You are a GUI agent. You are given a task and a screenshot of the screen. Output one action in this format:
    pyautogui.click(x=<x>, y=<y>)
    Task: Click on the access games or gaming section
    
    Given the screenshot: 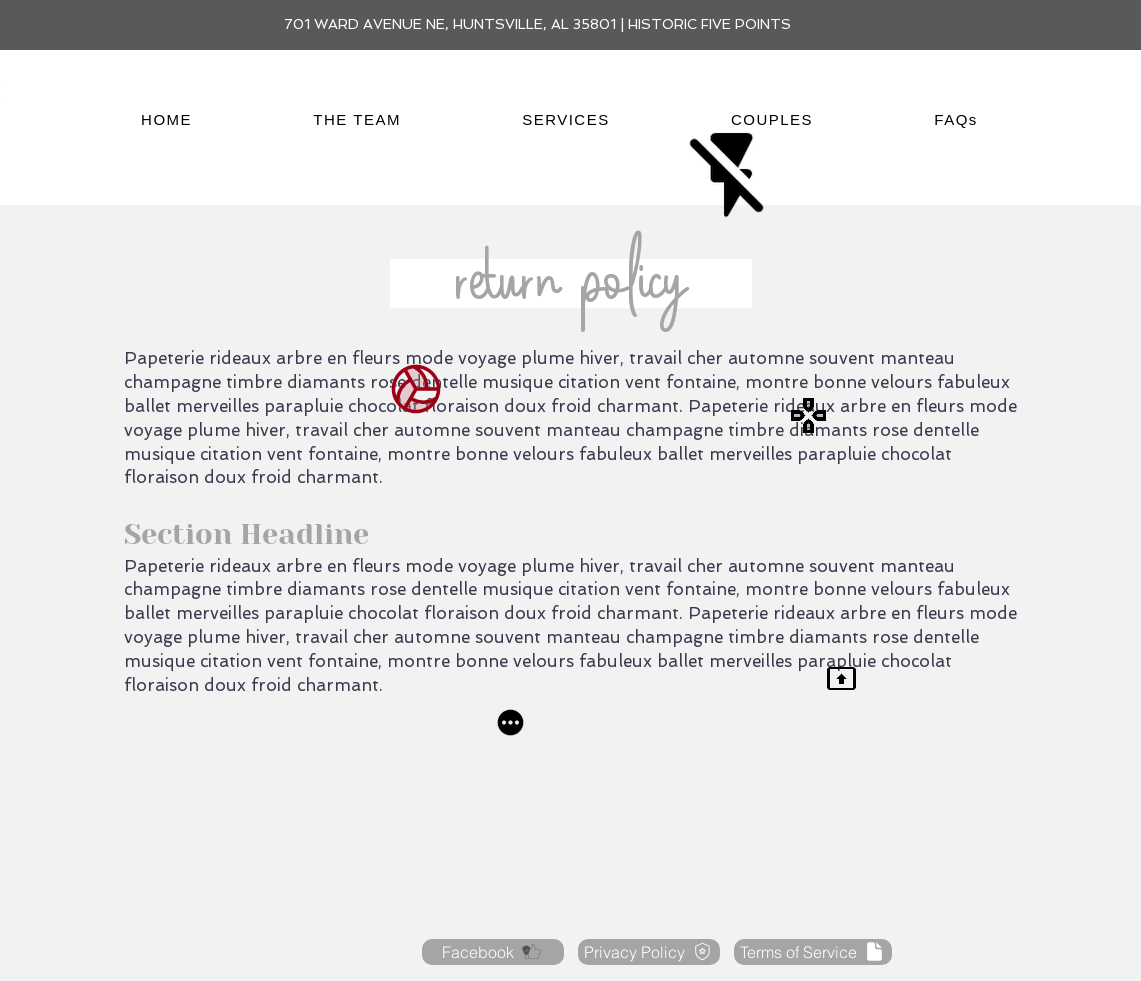 What is the action you would take?
    pyautogui.click(x=808, y=415)
    